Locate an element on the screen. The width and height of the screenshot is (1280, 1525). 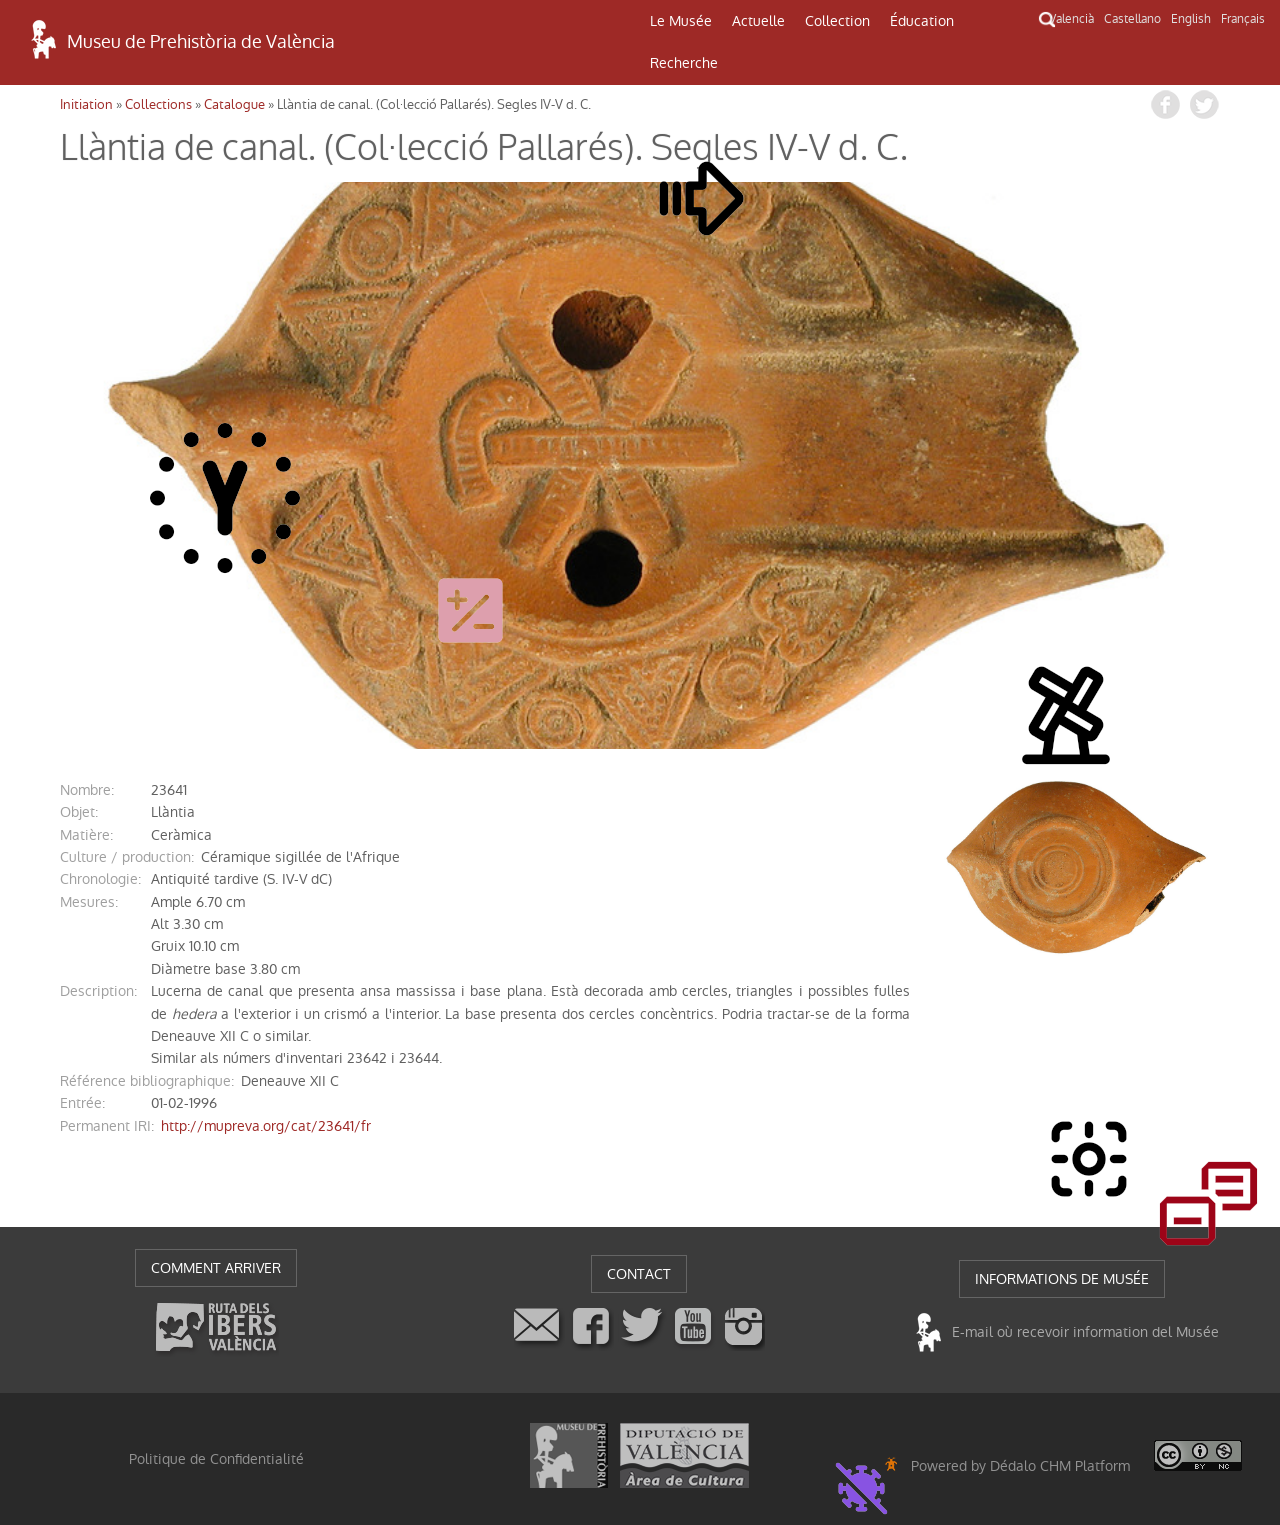
toggle between adding and subtracting values is located at coordinates (470, 610).